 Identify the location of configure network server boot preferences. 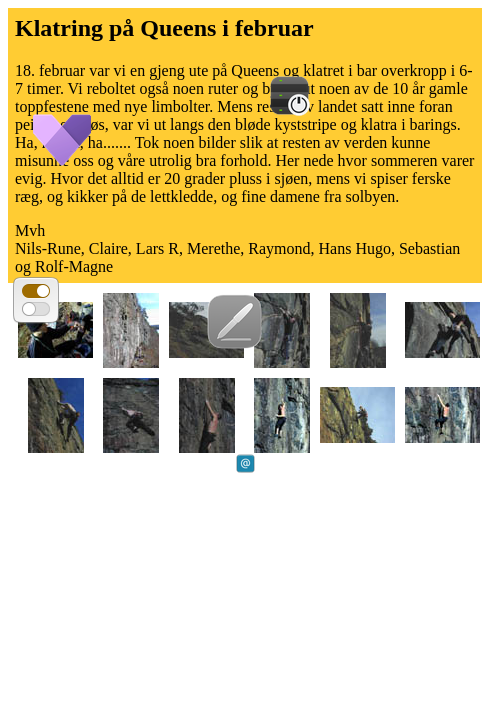
(289, 95).